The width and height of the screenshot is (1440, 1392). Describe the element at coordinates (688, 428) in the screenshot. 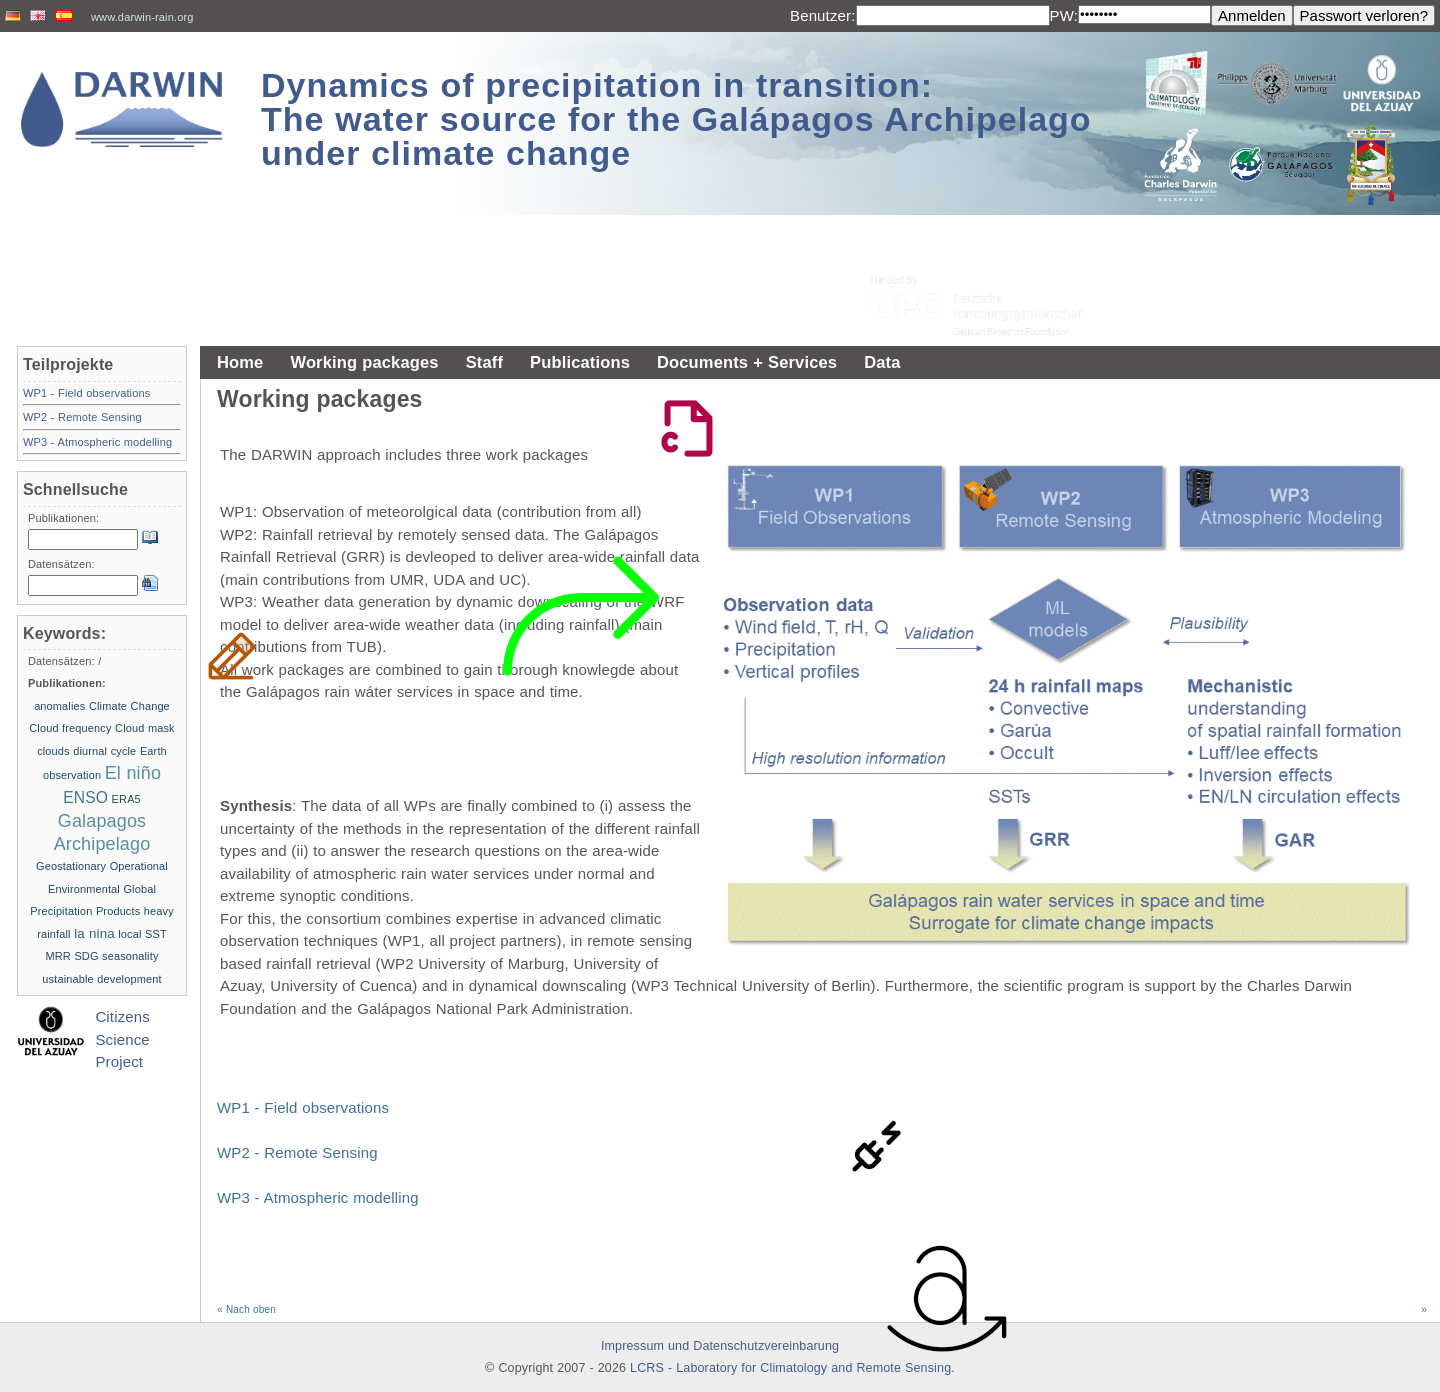

I see `open a C programming language file` at that location.